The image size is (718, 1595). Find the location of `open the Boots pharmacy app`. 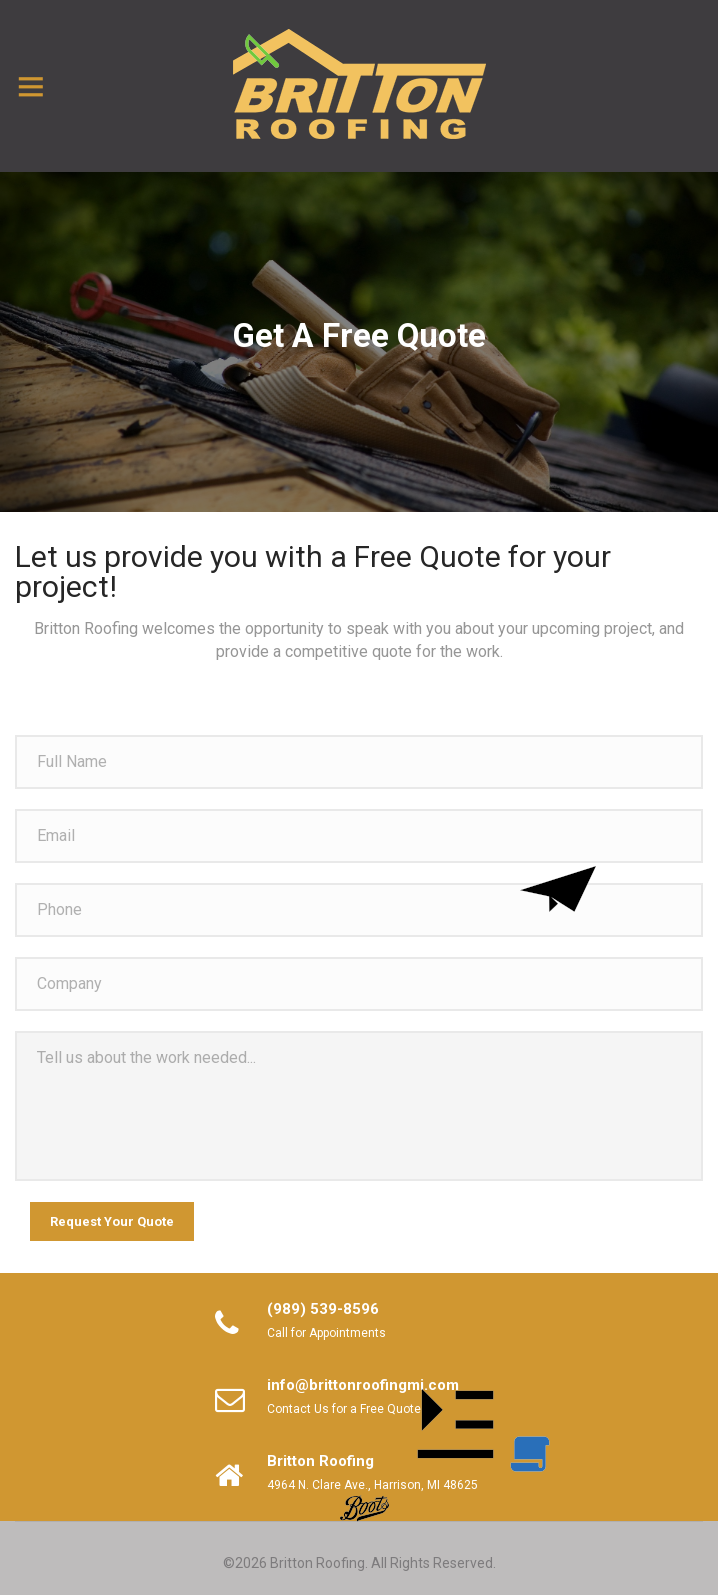

open the Boots pharmacy app is located at coordinates (364, 1508).